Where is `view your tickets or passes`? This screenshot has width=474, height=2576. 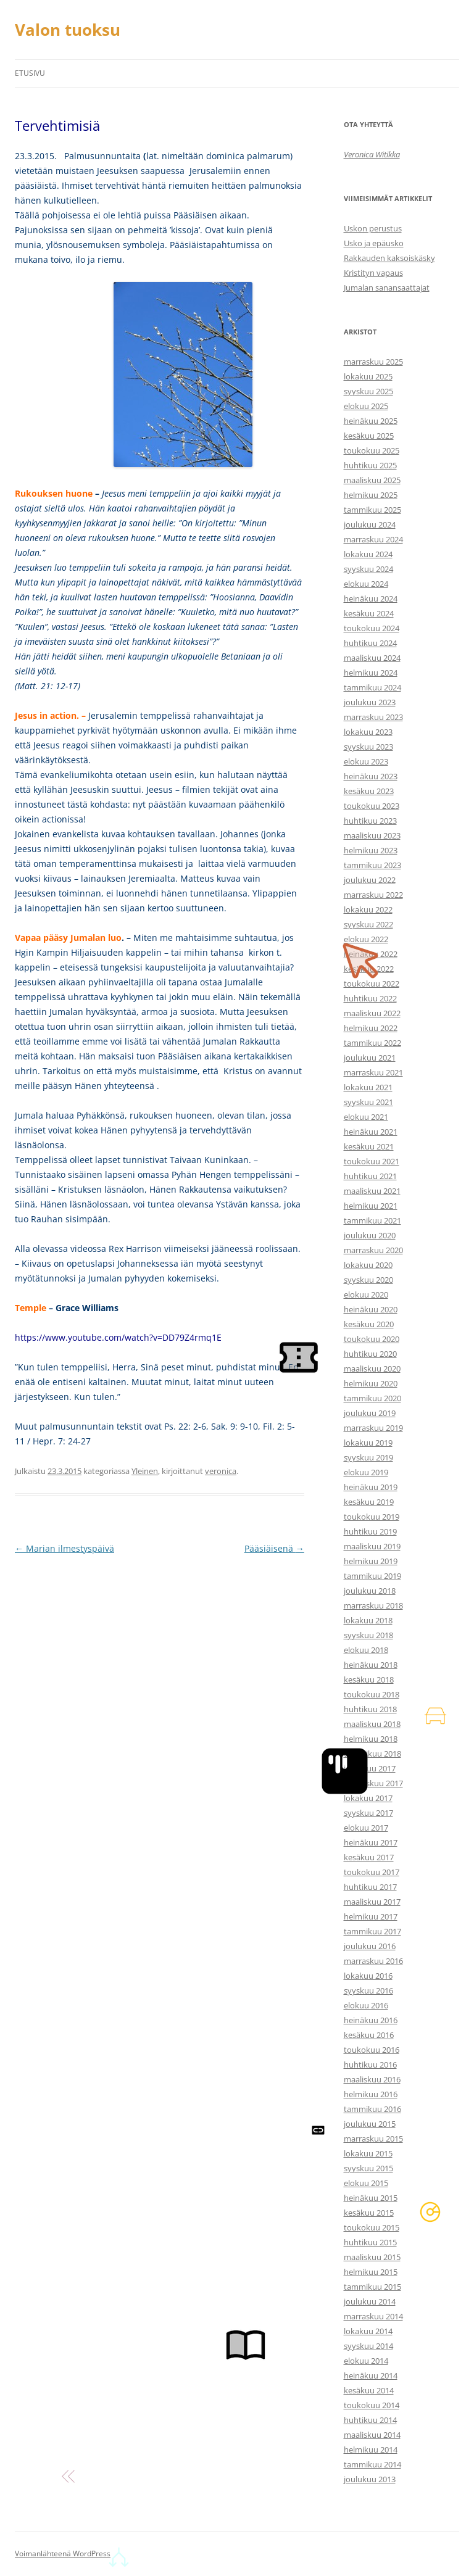
view your tickets or passes is located at coordinates (299, 1357).